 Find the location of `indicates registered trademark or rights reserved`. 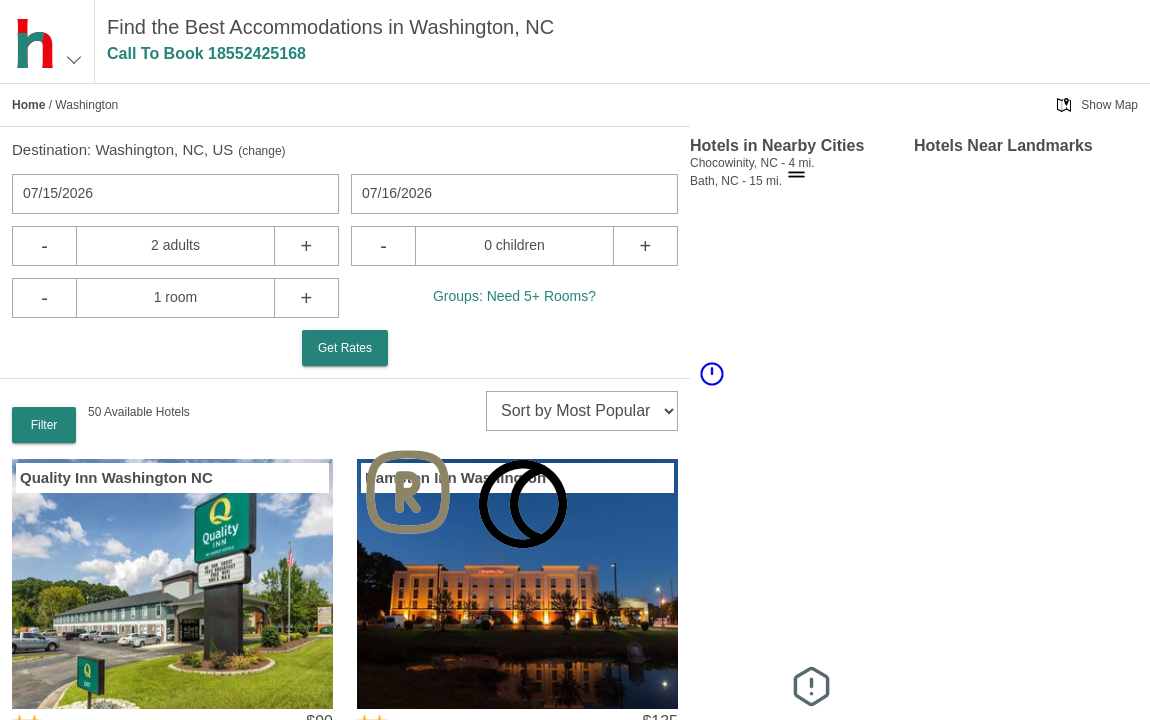

indicates registered trademark or rights reserved is located at coordinates (408, 492).